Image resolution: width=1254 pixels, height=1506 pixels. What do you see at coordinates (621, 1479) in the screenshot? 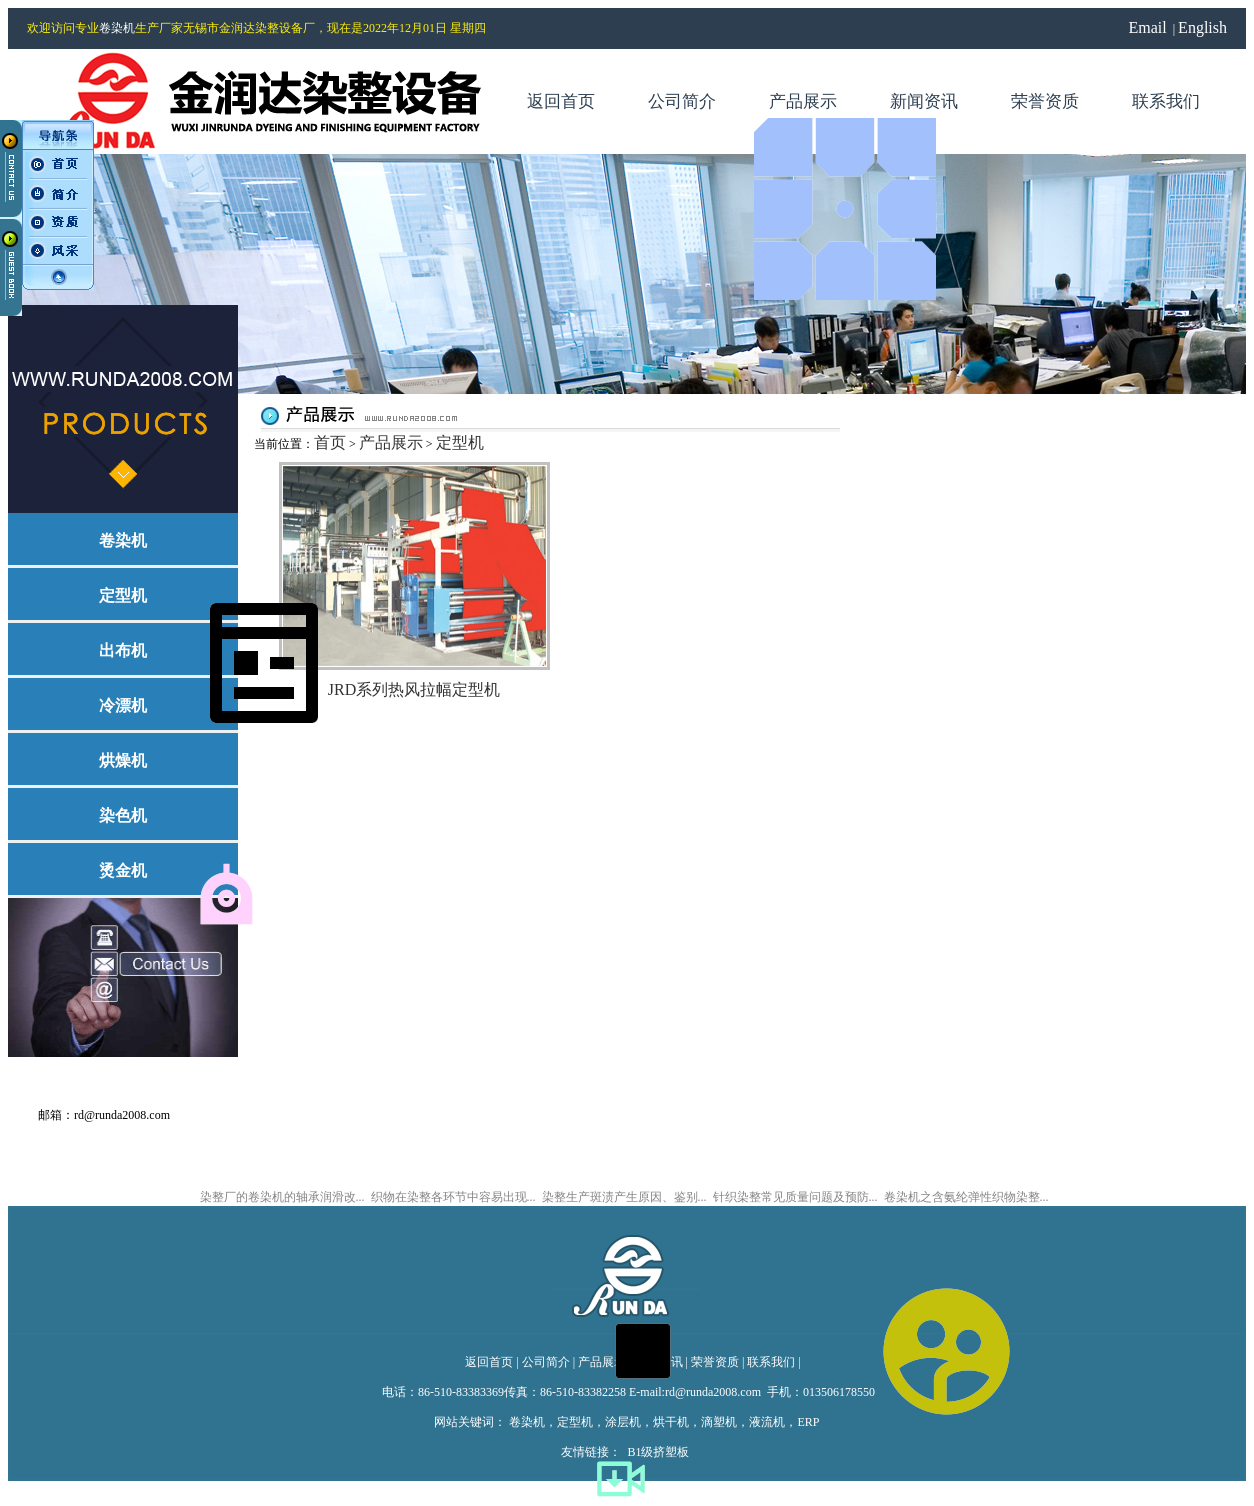
I see `download video to device` at bounding box center [621, 1479].